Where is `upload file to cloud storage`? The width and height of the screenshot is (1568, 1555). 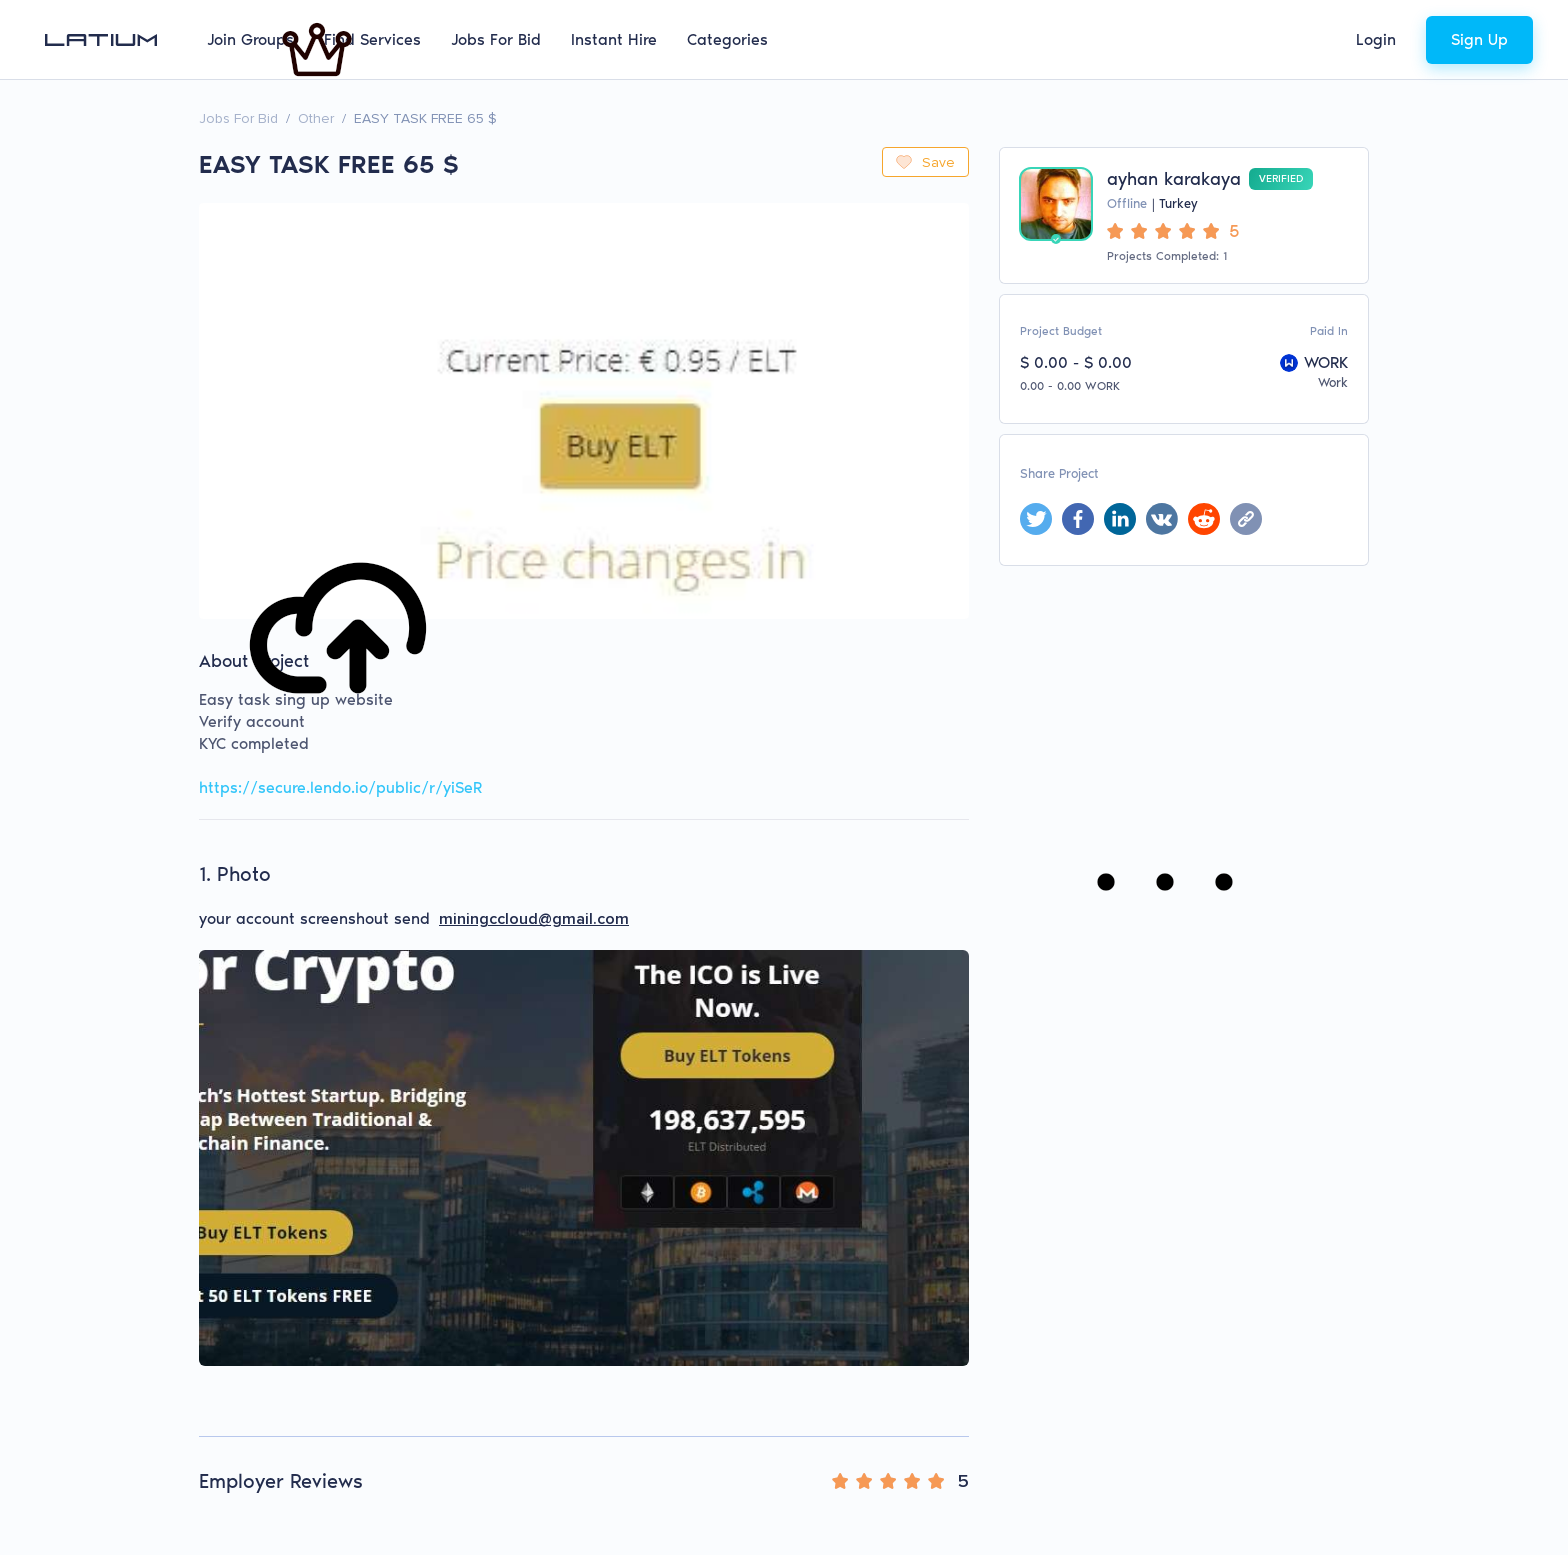
upload file to cloud storage is located at coordinates (338, 628).